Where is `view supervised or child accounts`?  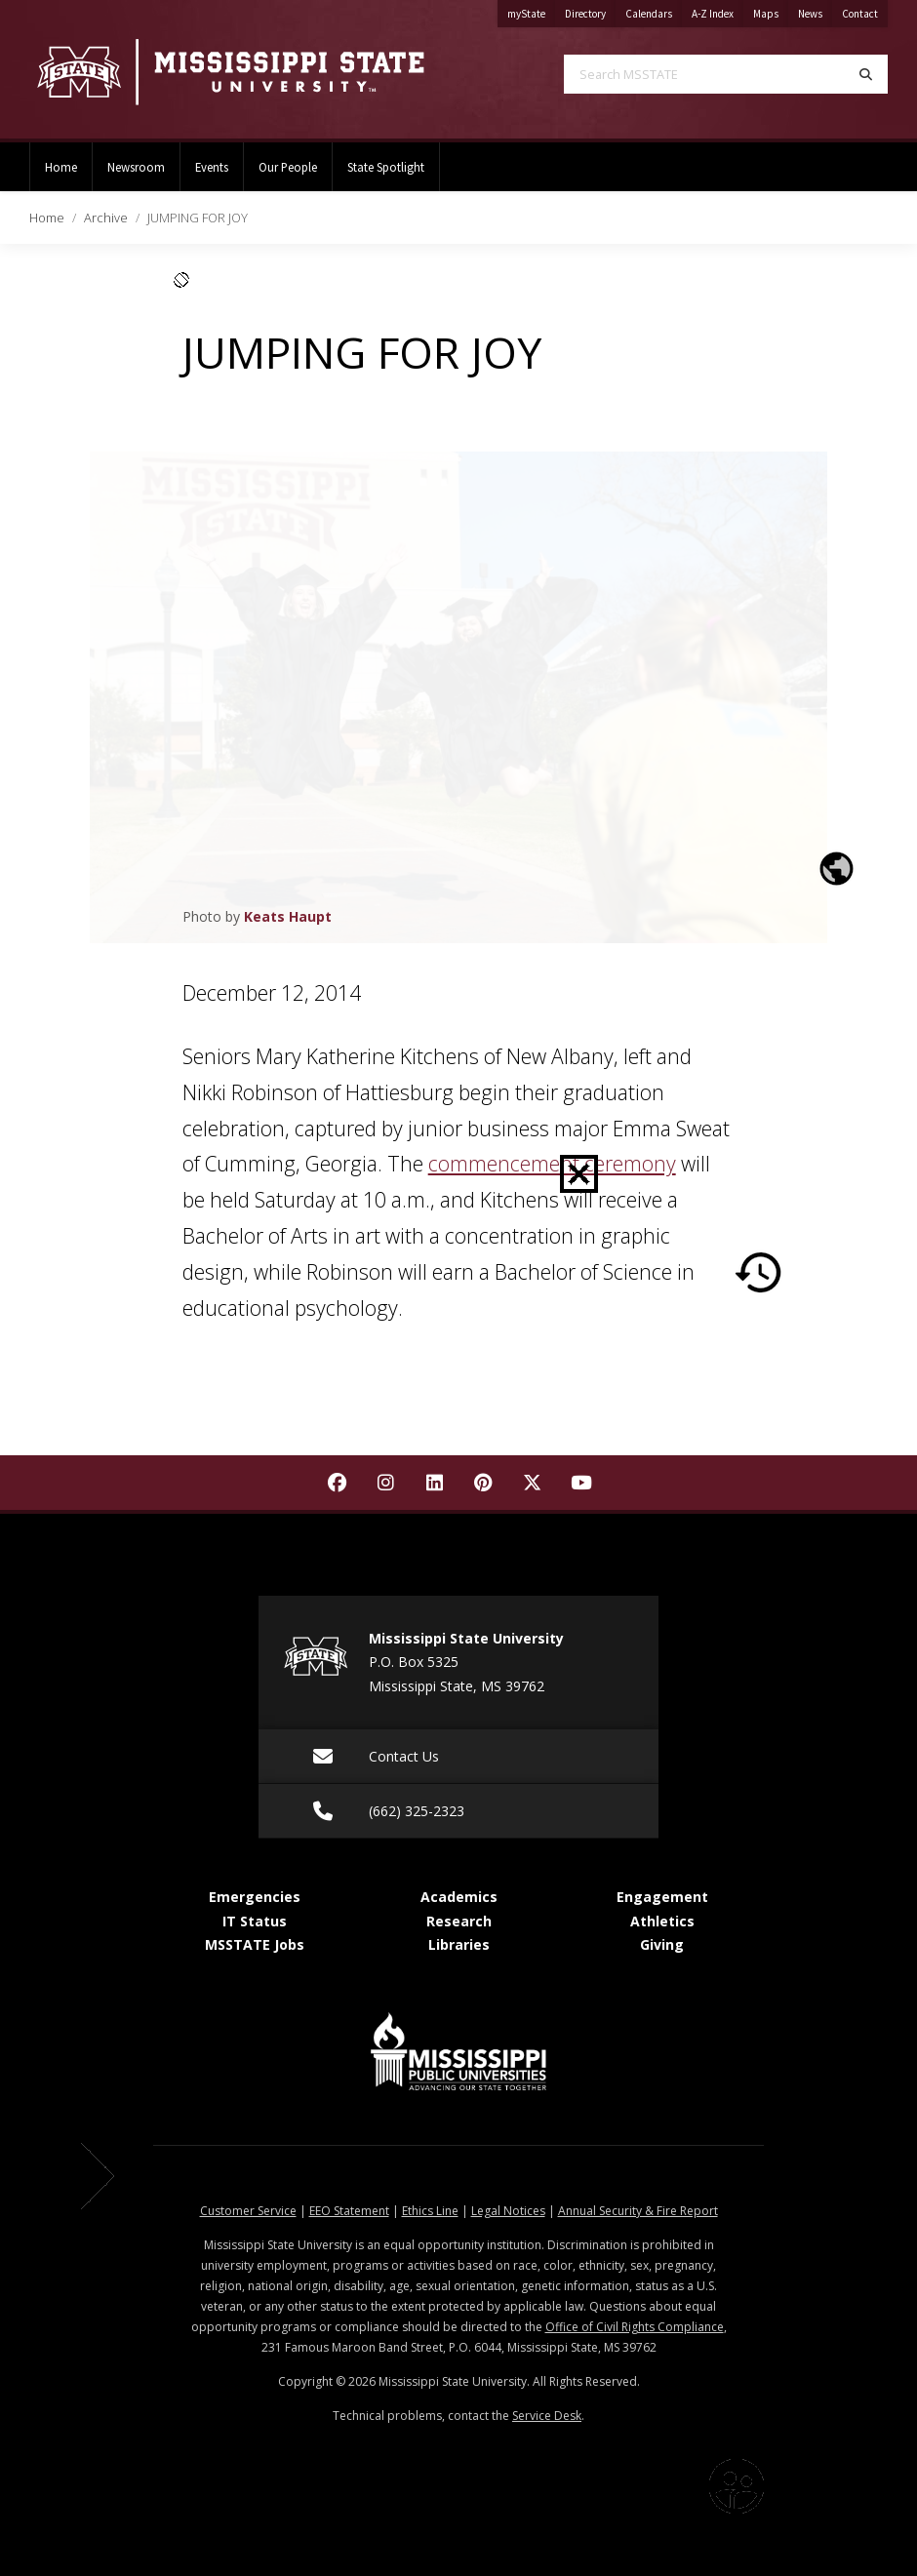 view supervised or child accounts is located at coordinates (737, 2486).